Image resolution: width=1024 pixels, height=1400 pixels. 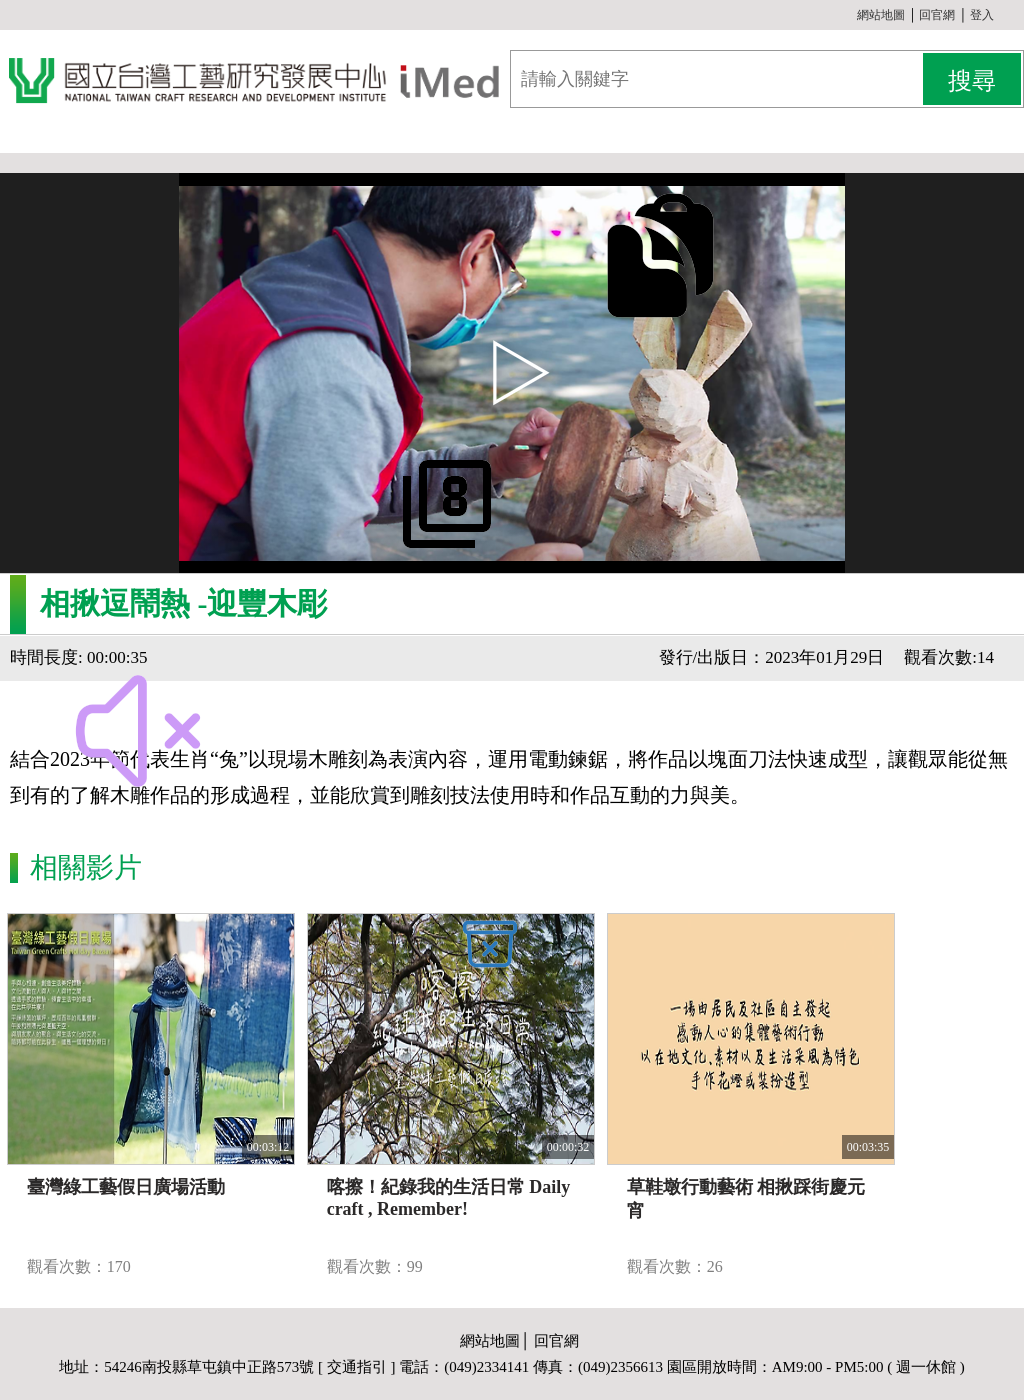 What do you see at coordinates (138, 731) in the screenshot?
I see `mute audio or sound` at bounding box center [138, 731].